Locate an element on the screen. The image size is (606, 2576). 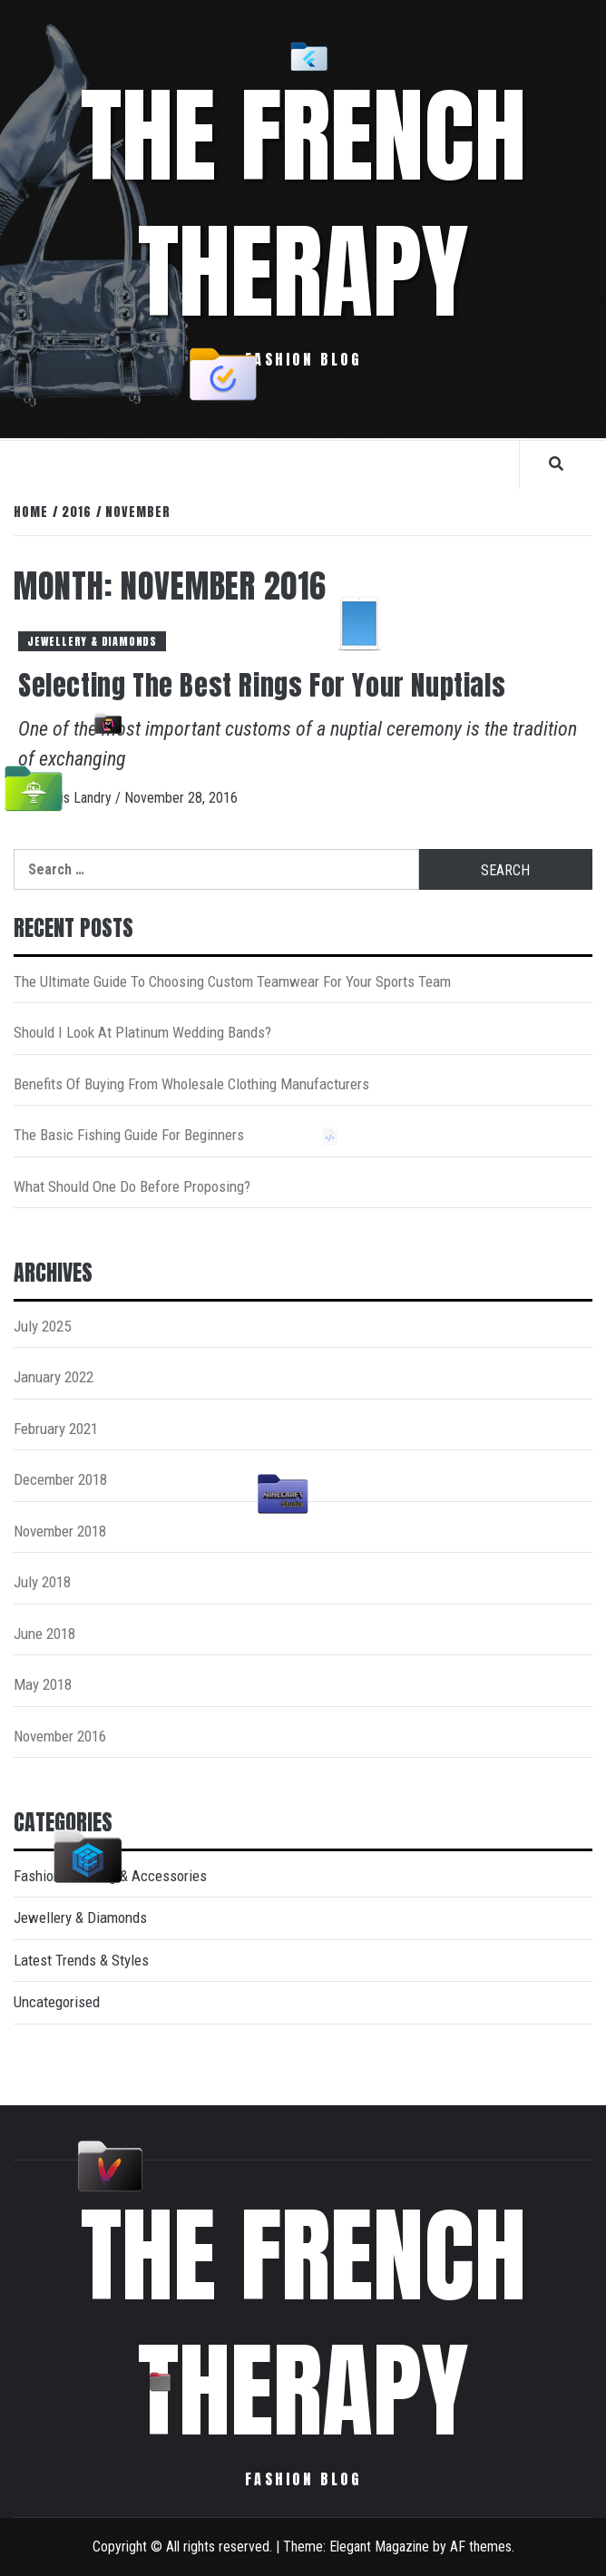
an HTML or web document file is located at coordinates (329, 1136).